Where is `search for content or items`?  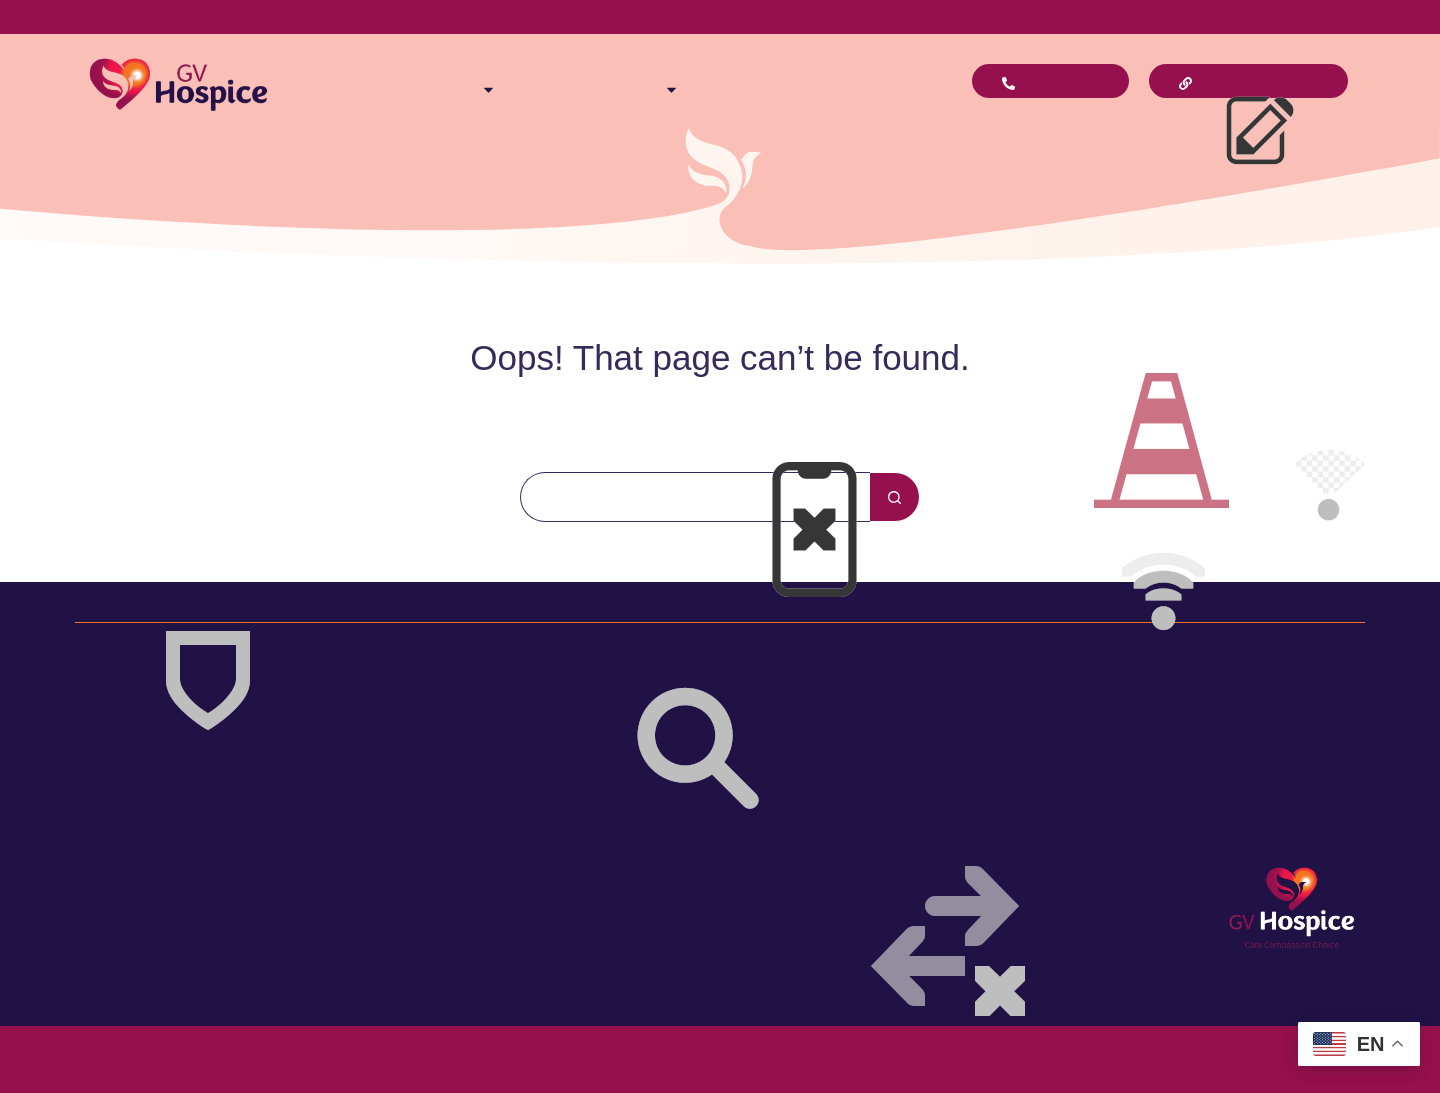
search for content or items is located at coordinates (698, 748).